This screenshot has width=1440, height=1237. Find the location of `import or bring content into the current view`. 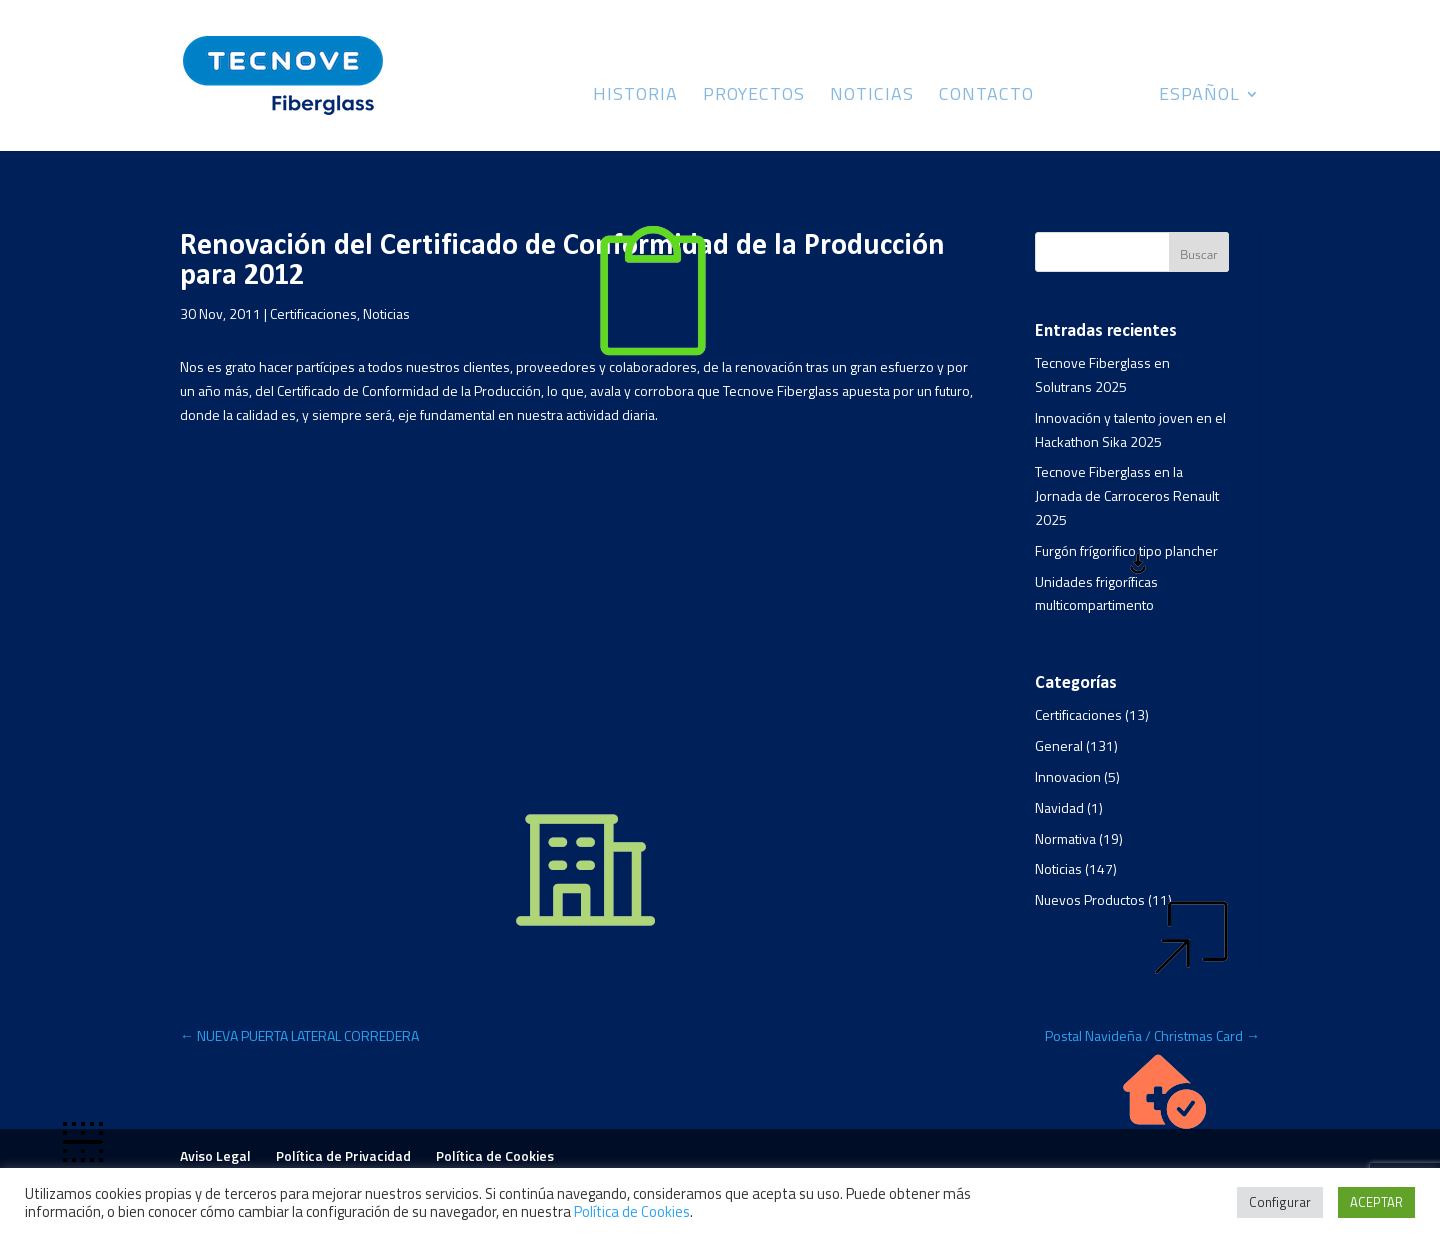

import or bring content into the current view is located at coordinates (1191, 937).